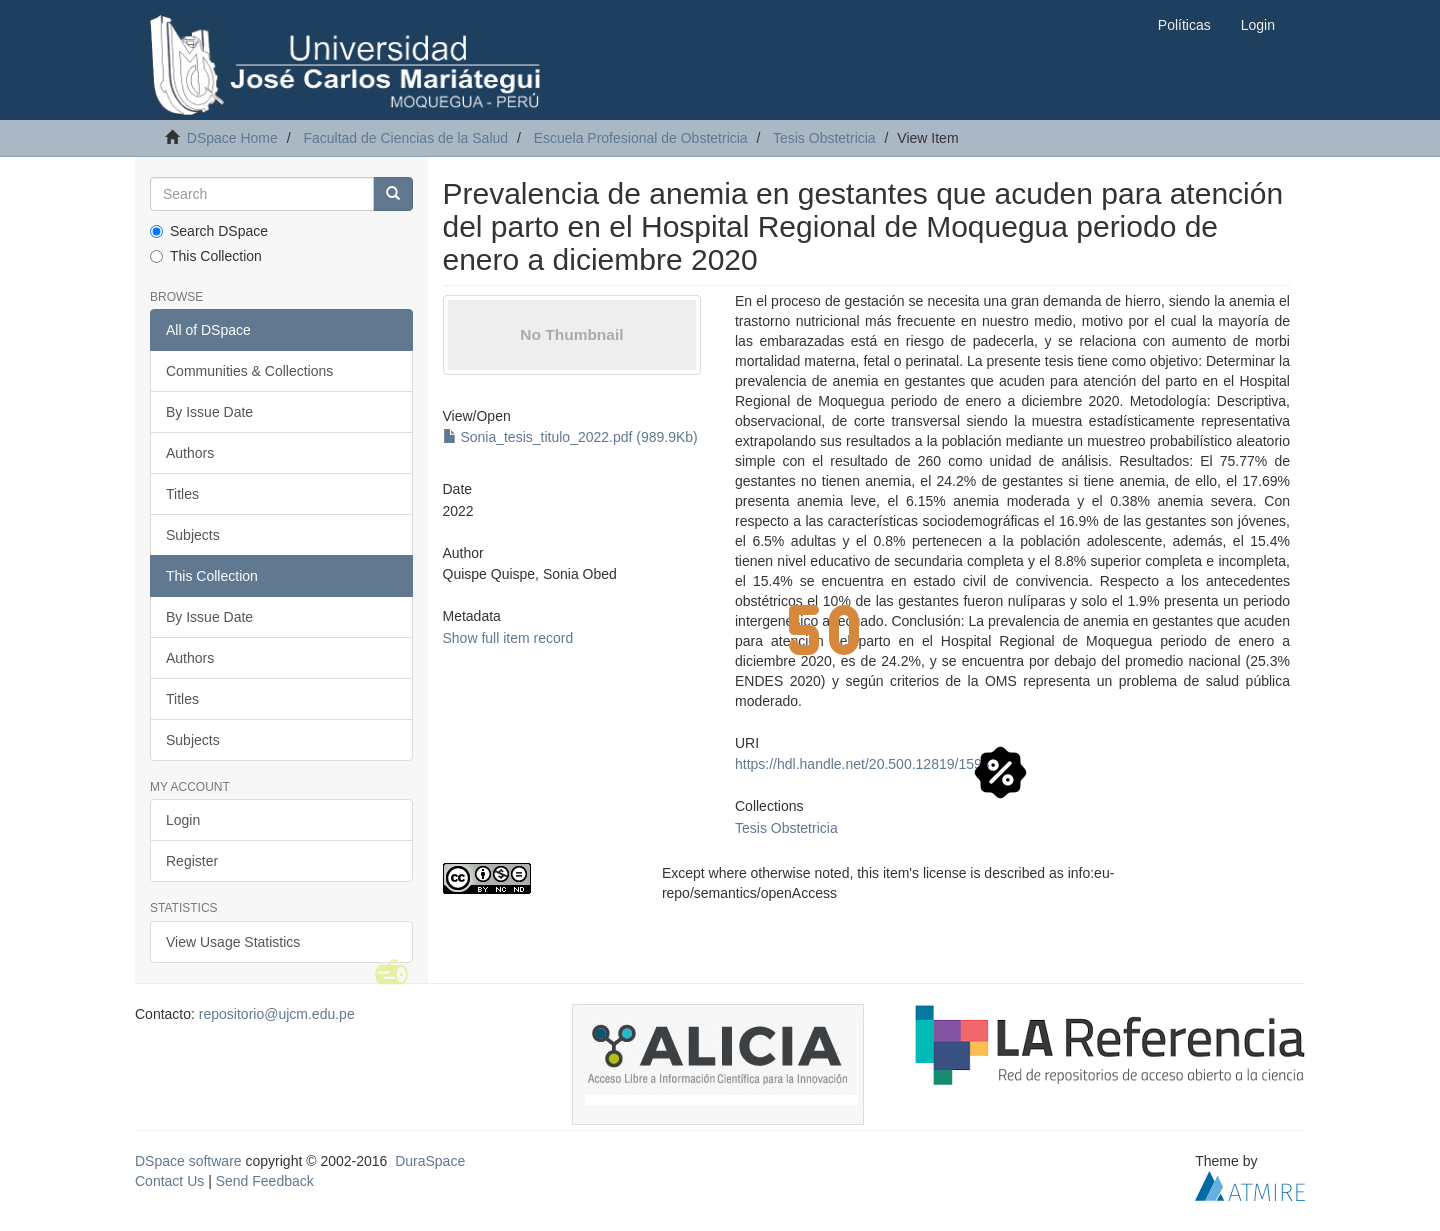 The width and height of the screenshot is (1440, 1231). I want to click on view system logs or activity history, so click(391, 973).